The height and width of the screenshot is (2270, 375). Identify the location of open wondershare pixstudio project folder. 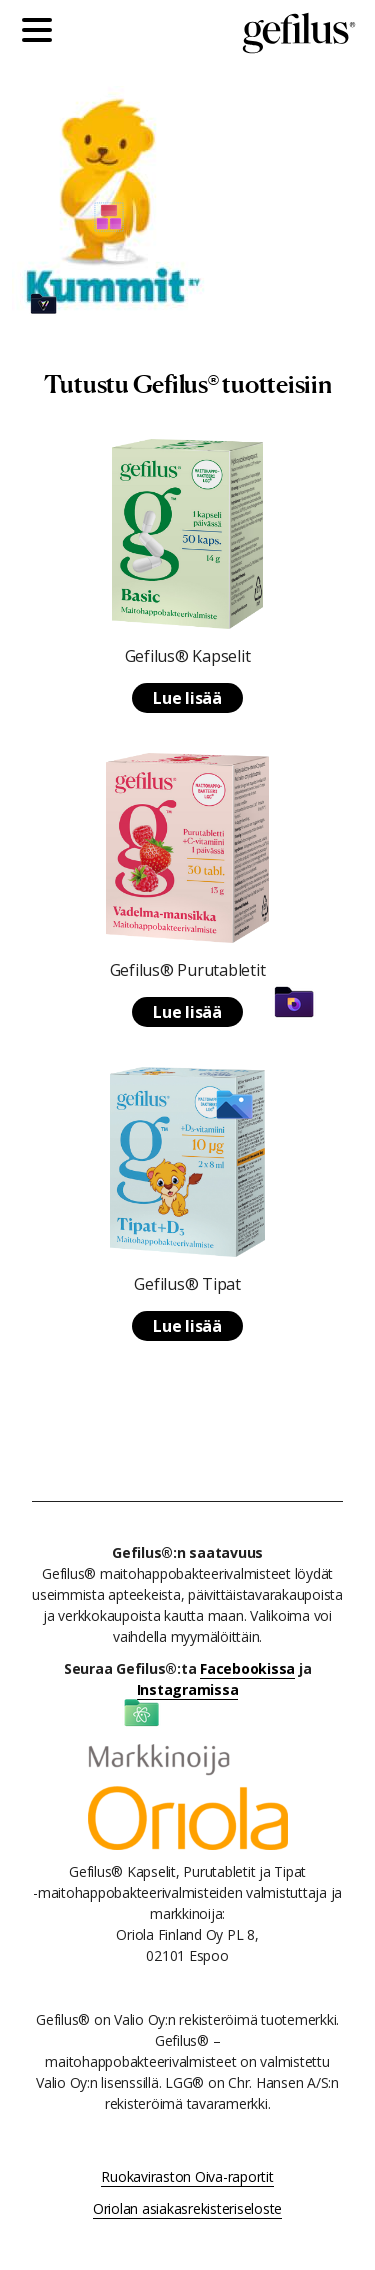
(294, 1003).